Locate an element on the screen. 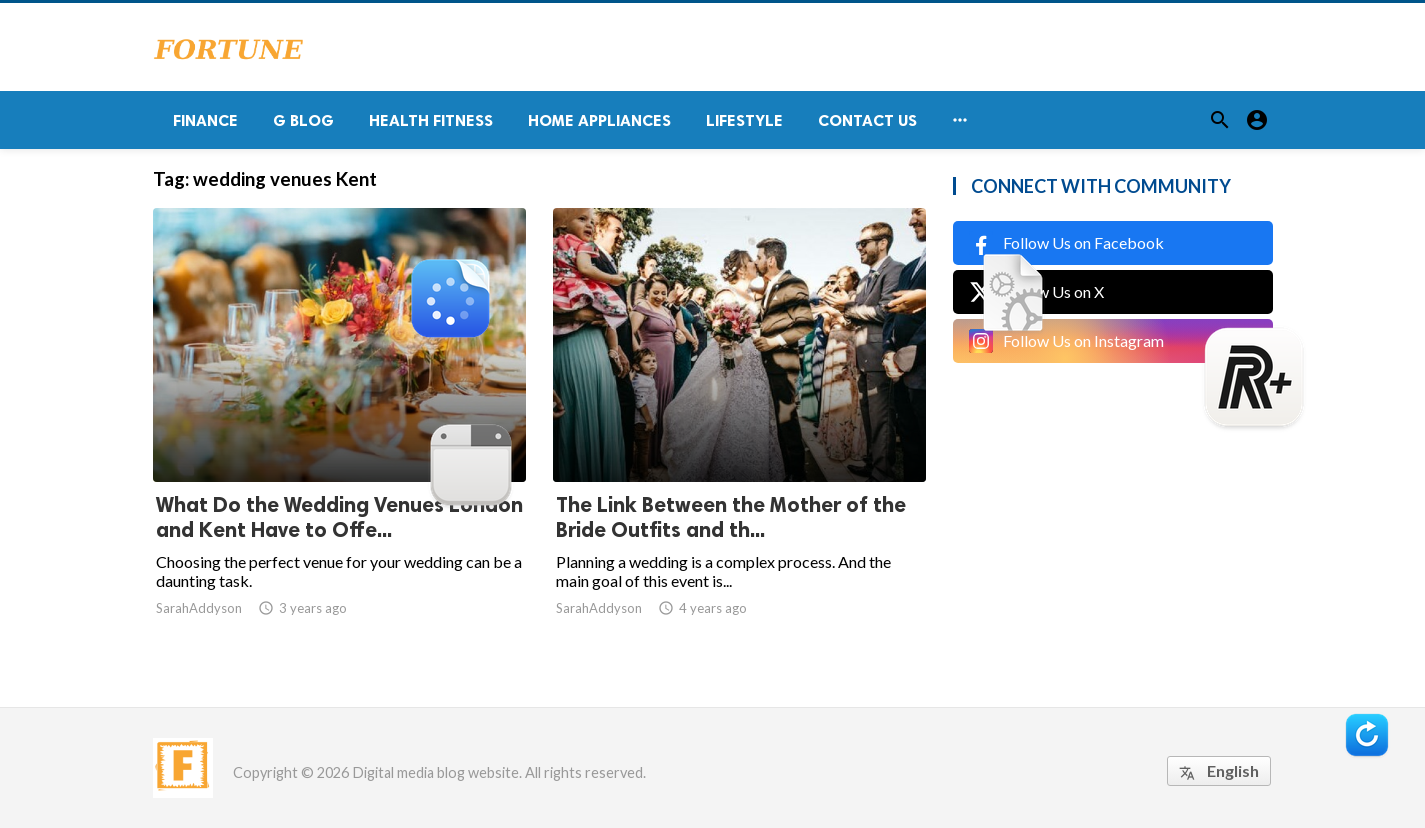  restart the system or application is located at coordinates (1367, 735).